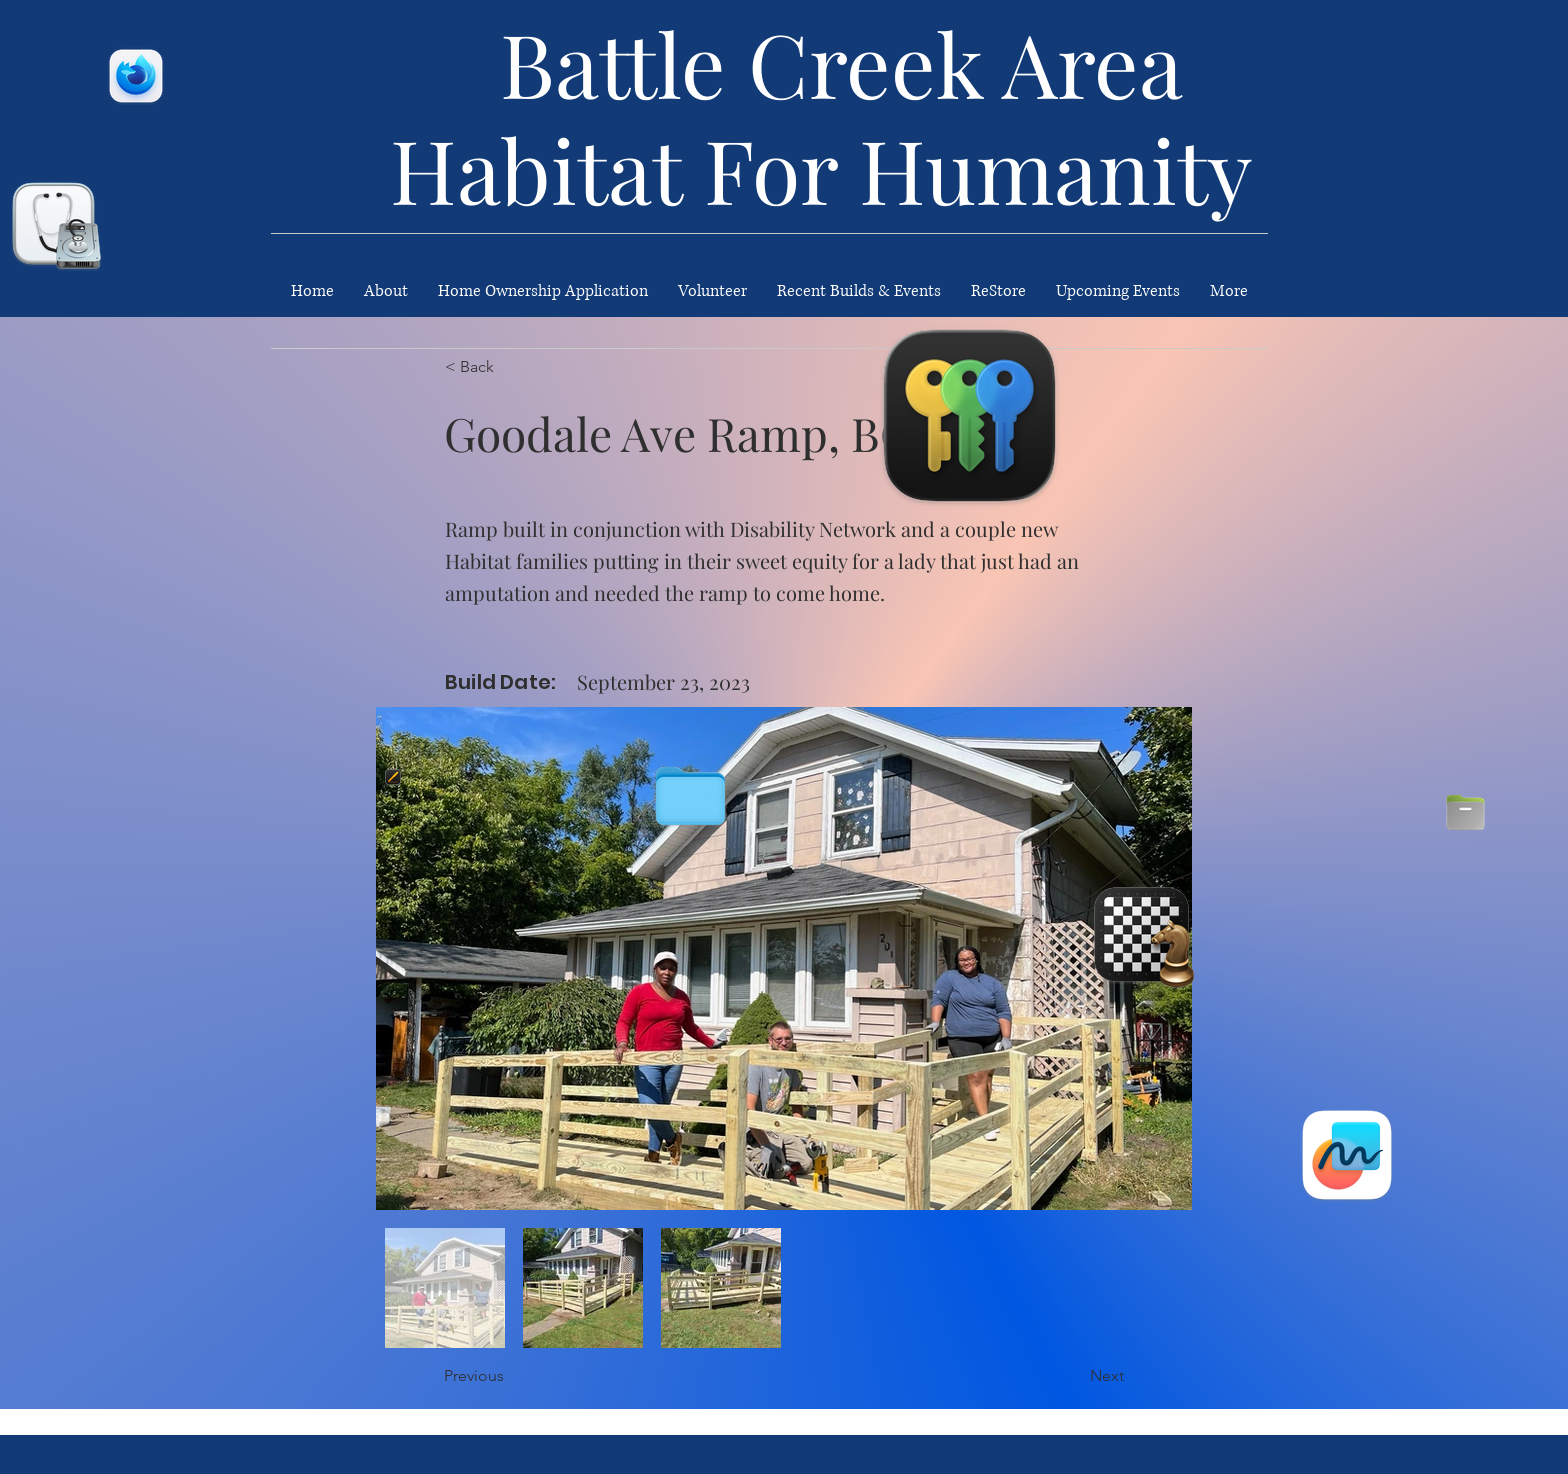  Describe the element at coordinates (53, 223) in the screenshot. I see `open Disk Utility to manage storage drives` at that location.